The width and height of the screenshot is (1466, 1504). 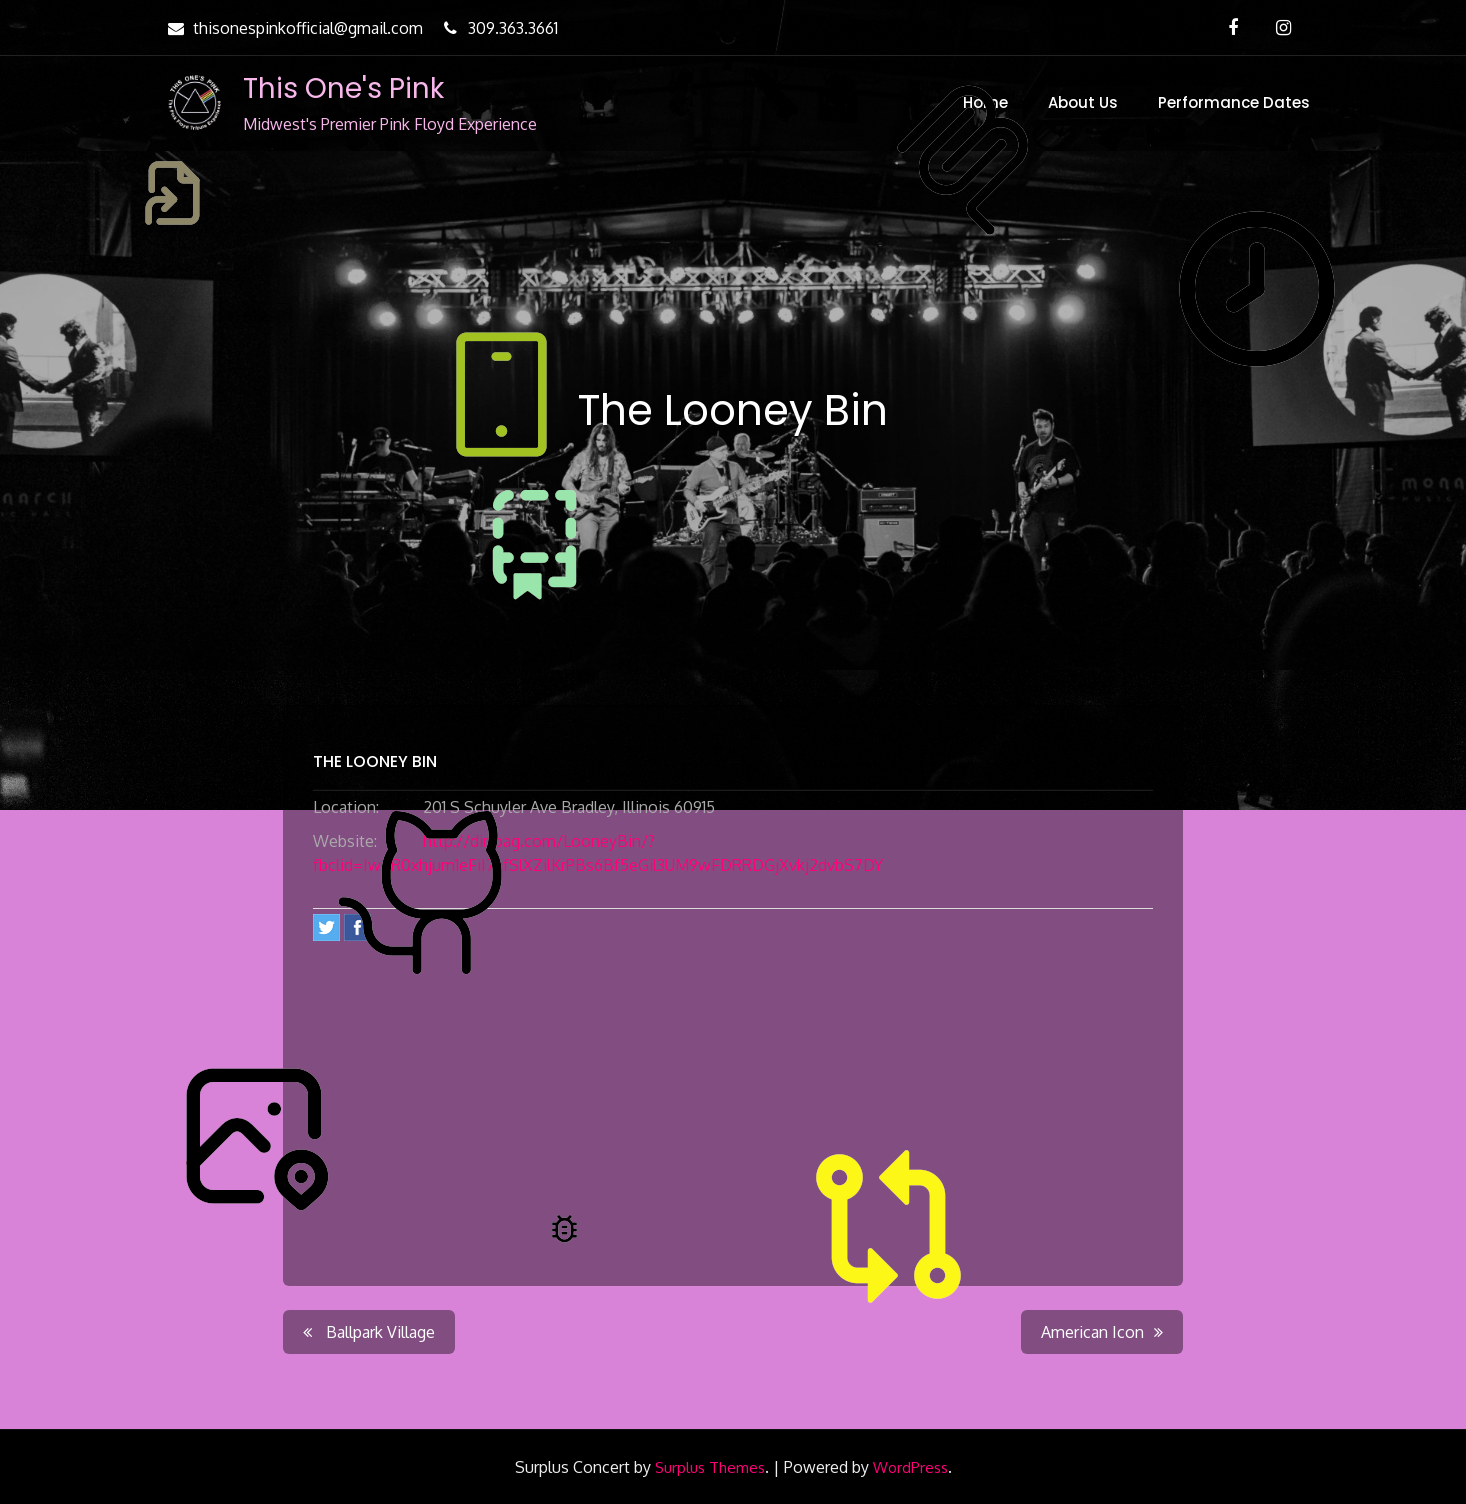 What do you see at coordinates (1257, 289) in the screenshot?
I see `view current time` at bounding box center [1257, 289].